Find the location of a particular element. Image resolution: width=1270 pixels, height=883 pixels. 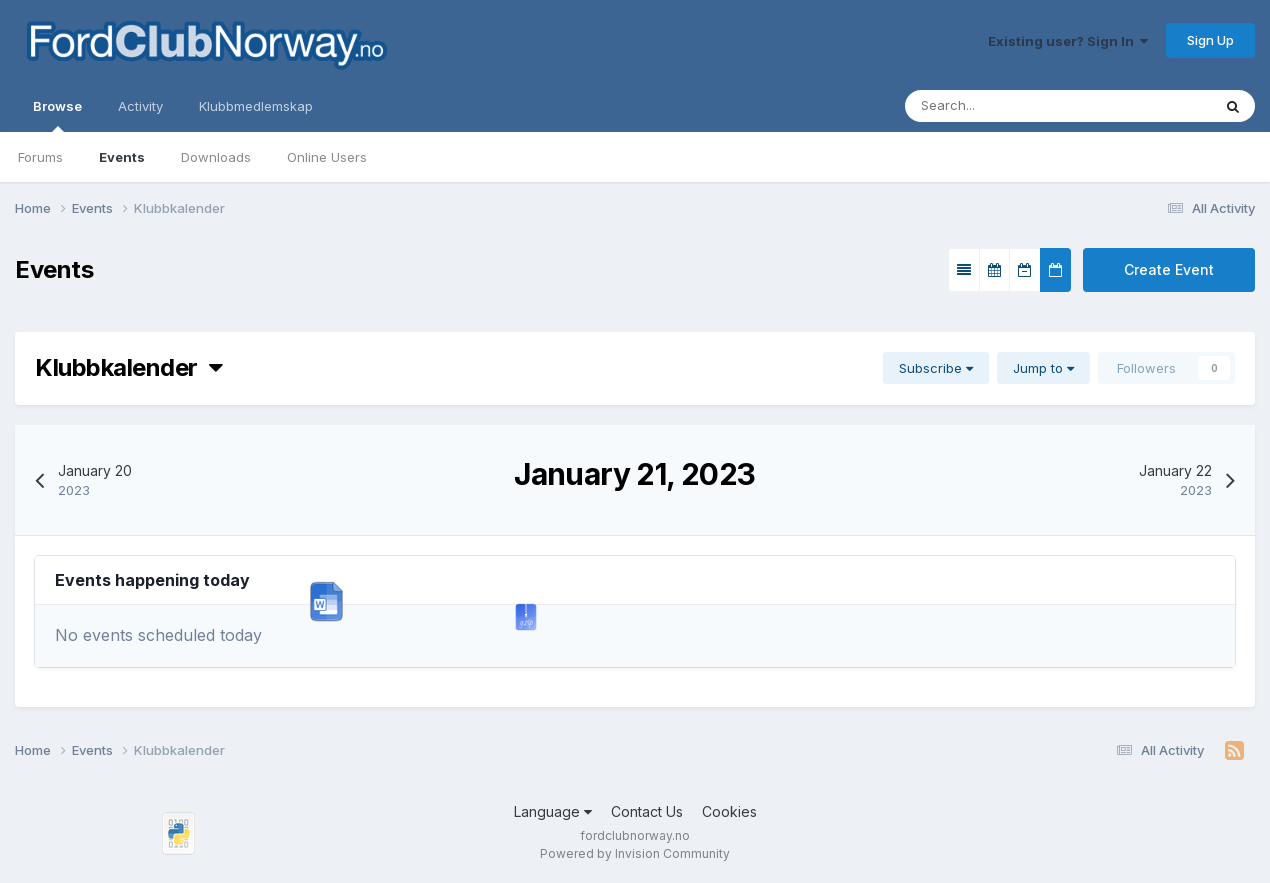

a microsoft word document file is located at coordinates (326, 601).